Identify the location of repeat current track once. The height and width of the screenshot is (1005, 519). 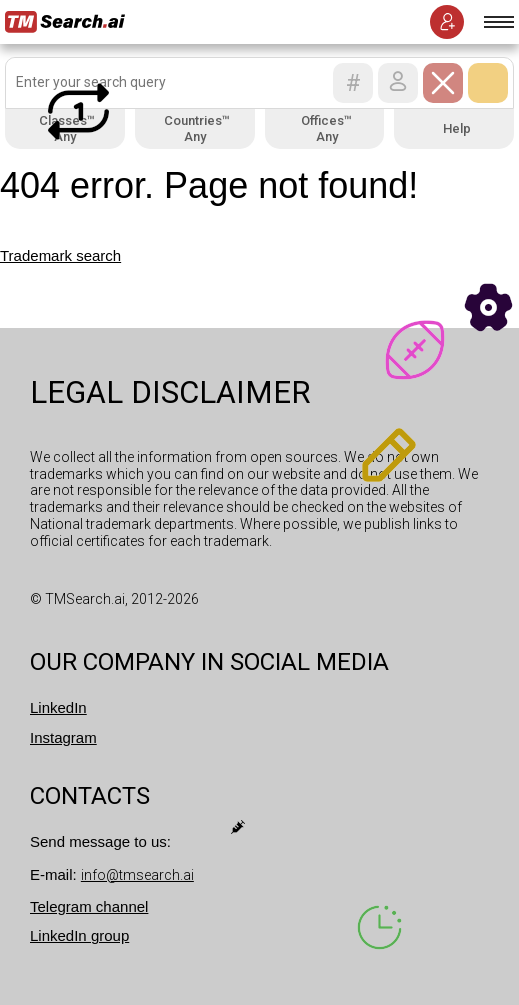
(78, 111).